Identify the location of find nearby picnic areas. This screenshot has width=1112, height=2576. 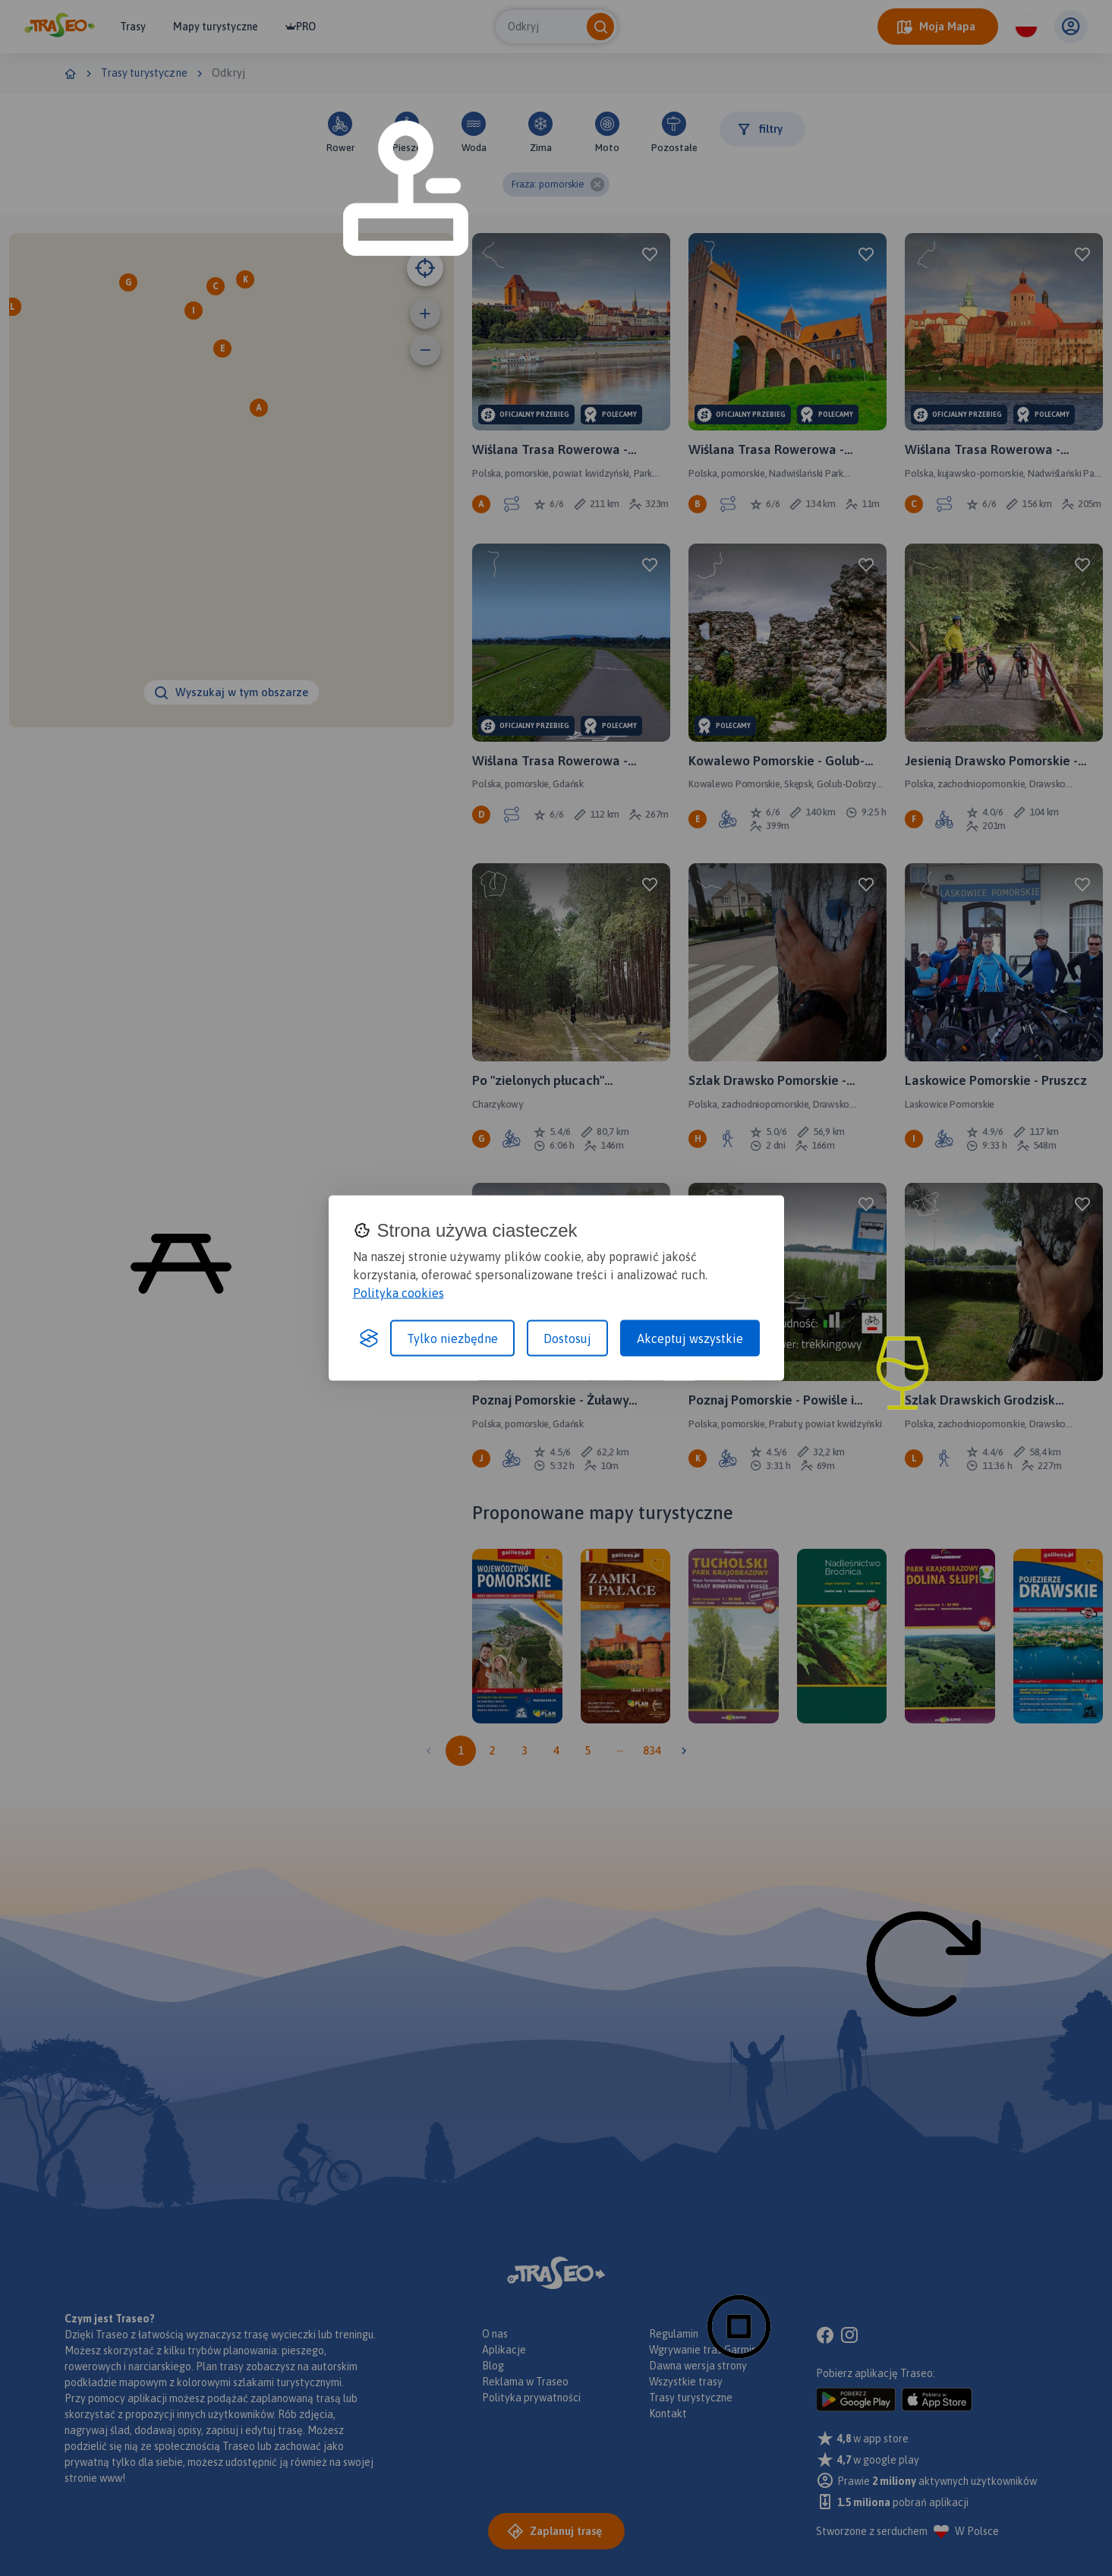
(181, 1263).